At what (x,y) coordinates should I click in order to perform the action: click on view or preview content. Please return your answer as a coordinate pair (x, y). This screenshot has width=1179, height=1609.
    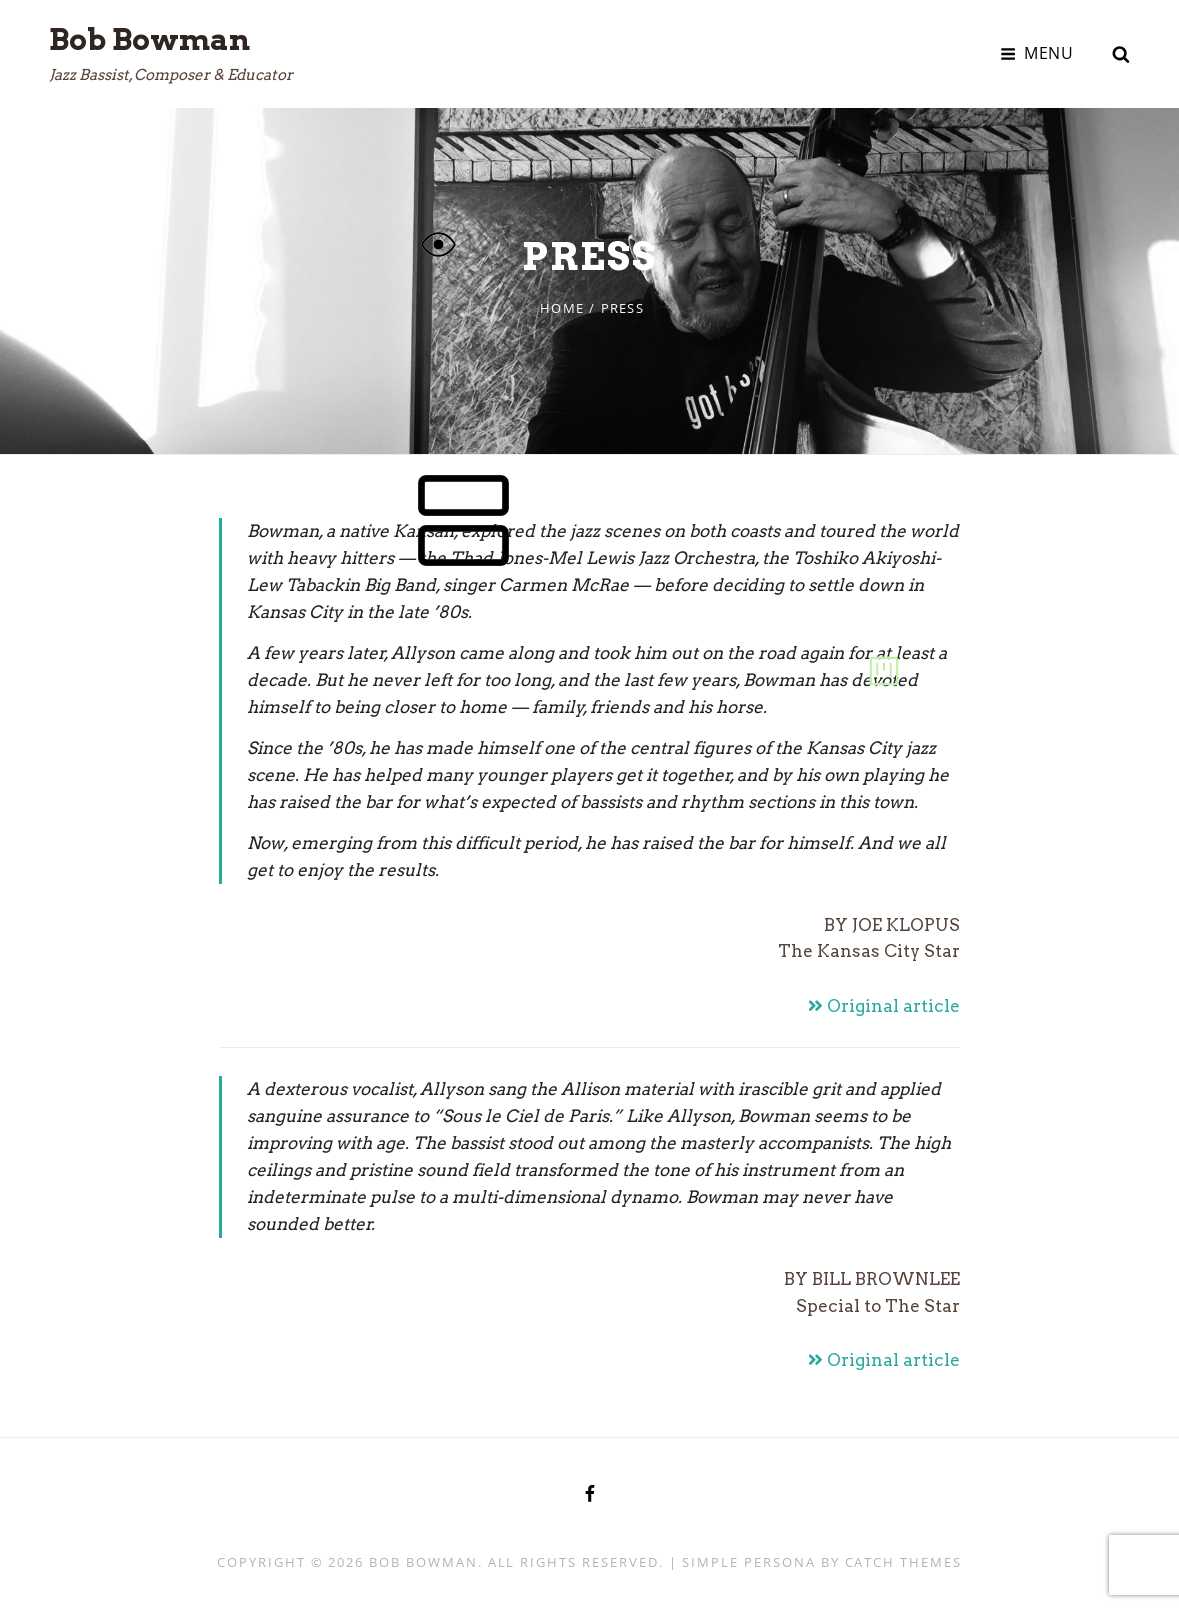
    Looking at the image, I should click on (438, 244).